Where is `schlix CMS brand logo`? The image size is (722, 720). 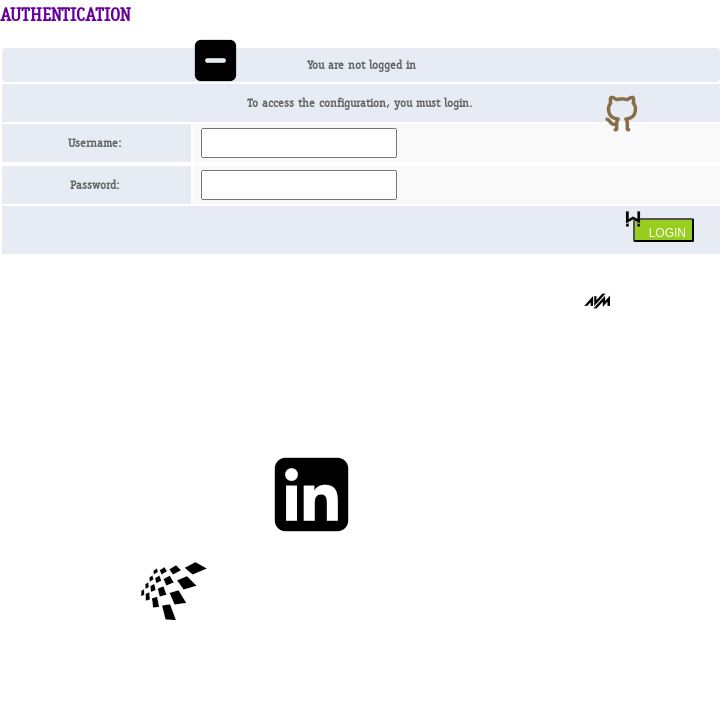
schlix CMS brand logo is located at coordinates (174, 589).